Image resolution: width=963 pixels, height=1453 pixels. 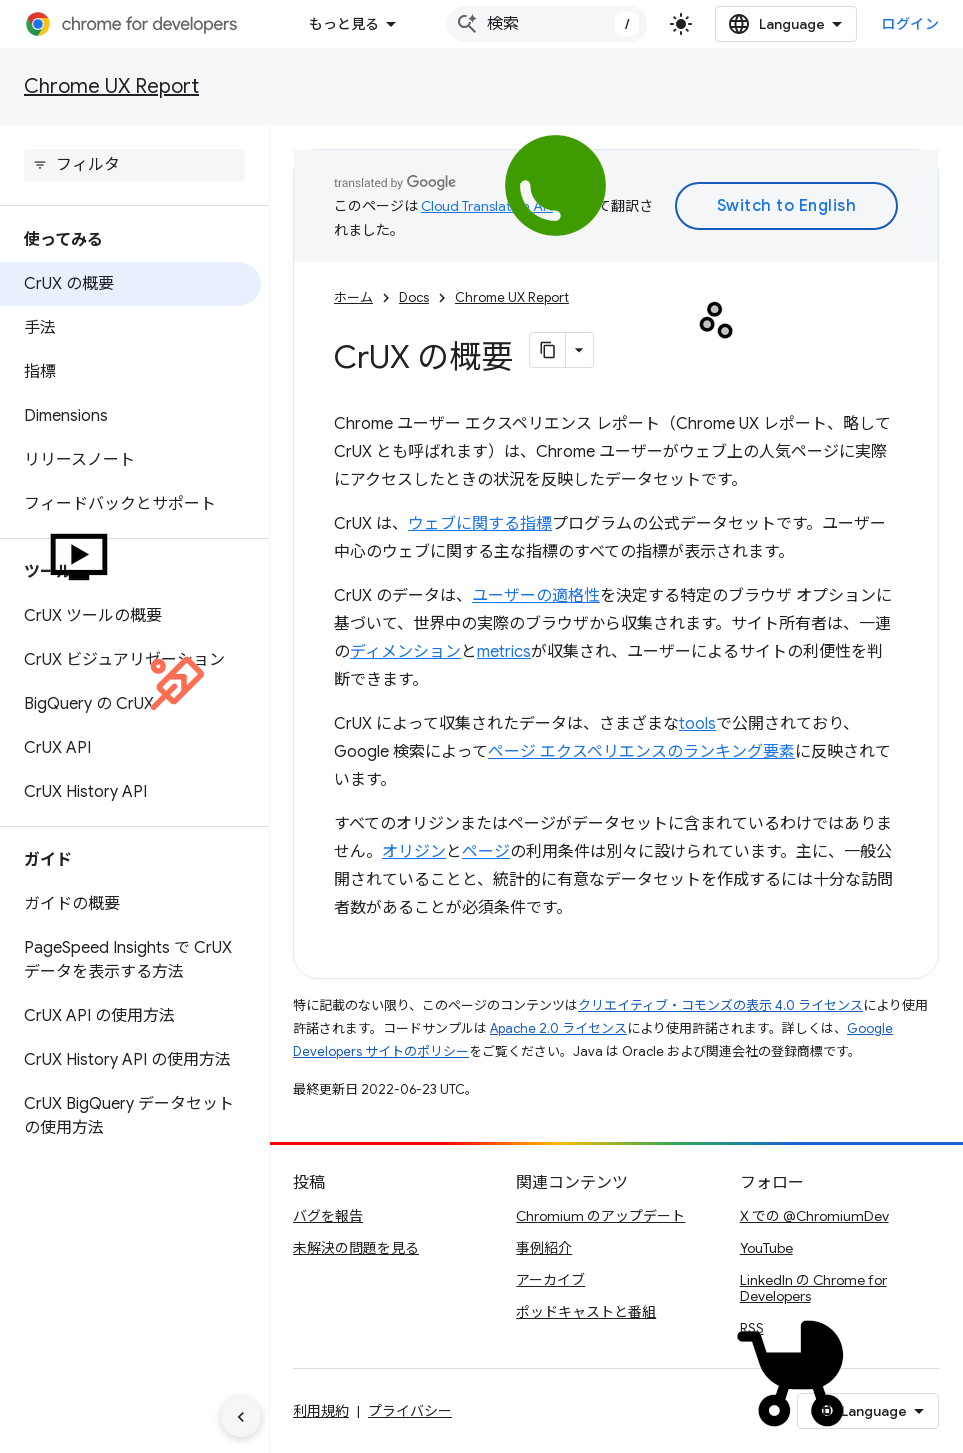 I want to click on view data as a scatter plot, so click(x=716, y=320).